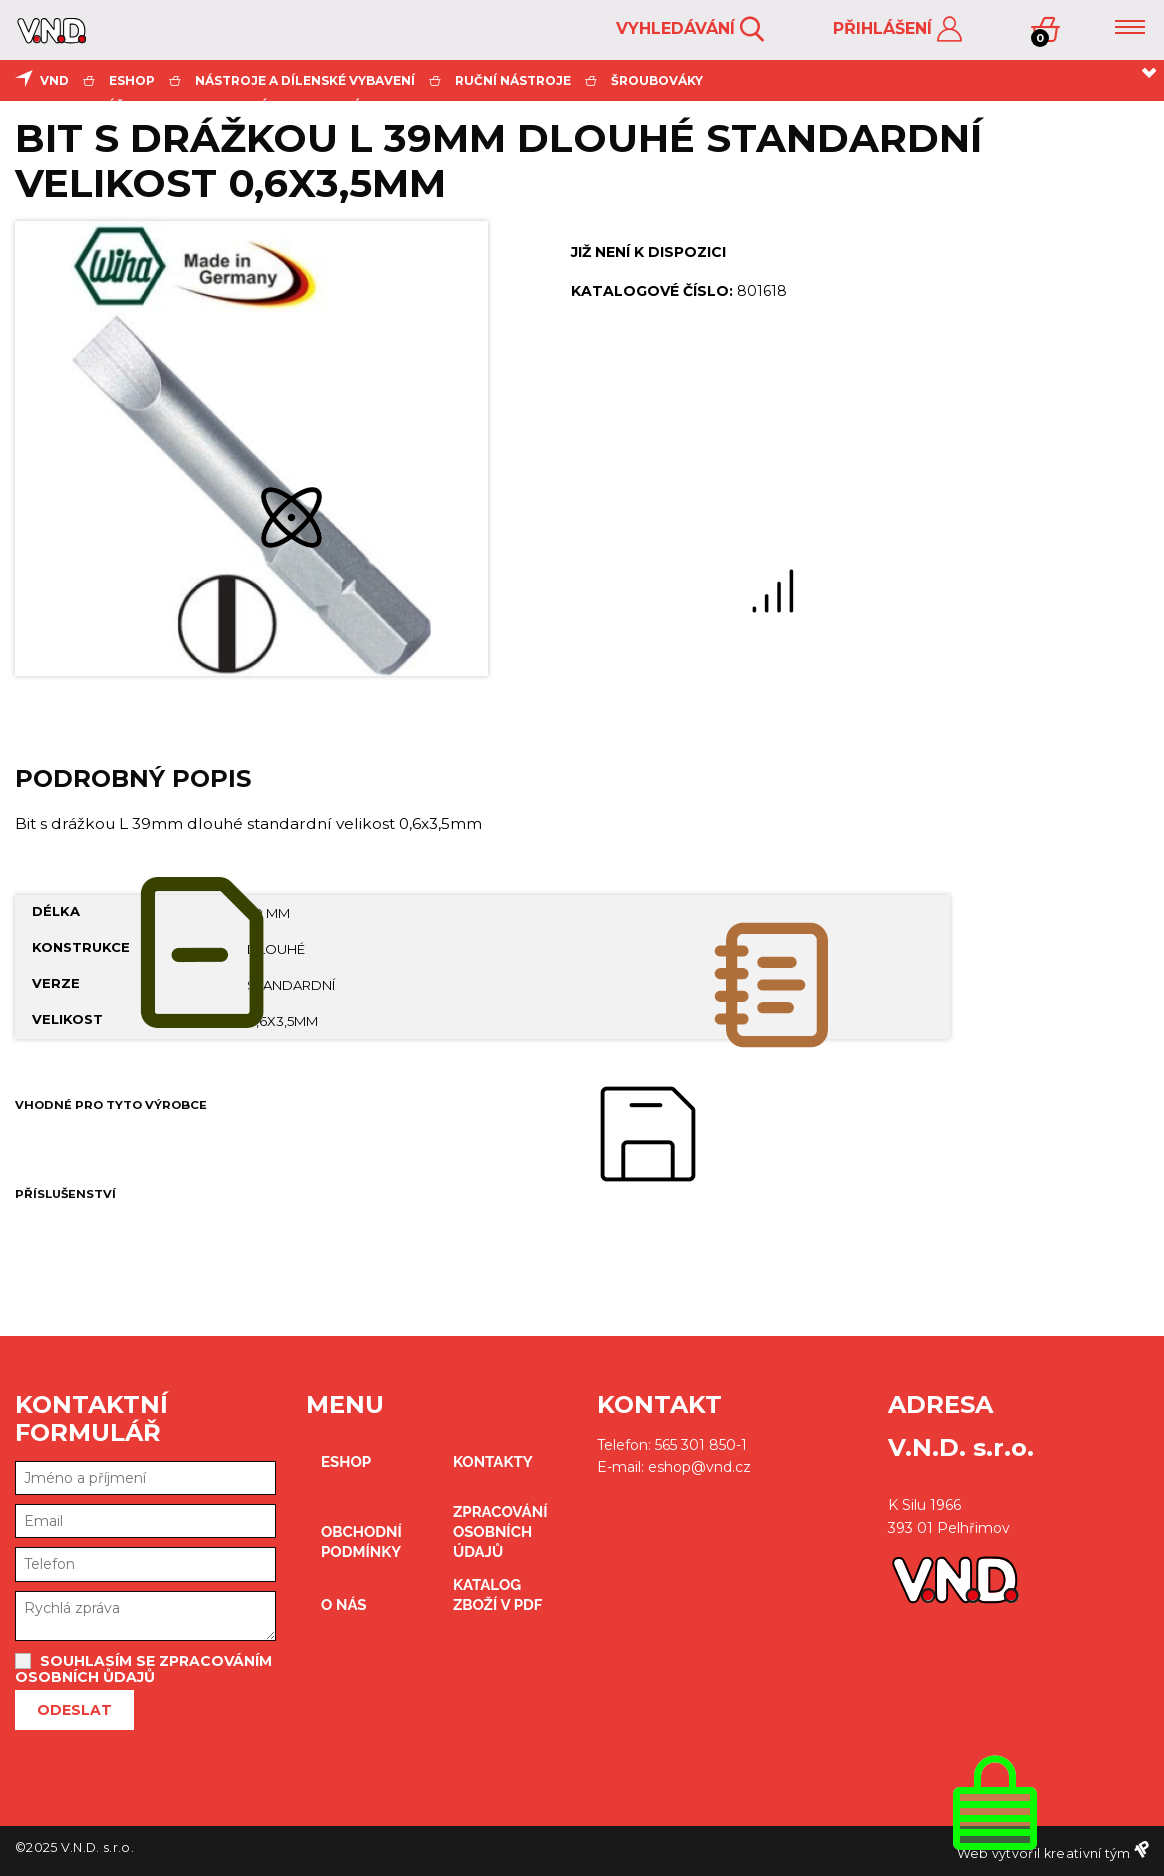 The height and width of the screenshot is (1876, 1164). What do you see at coordinates (648, 1134) in the screenshot?
I see `save current file or document` at bounding box center [648, 1134].